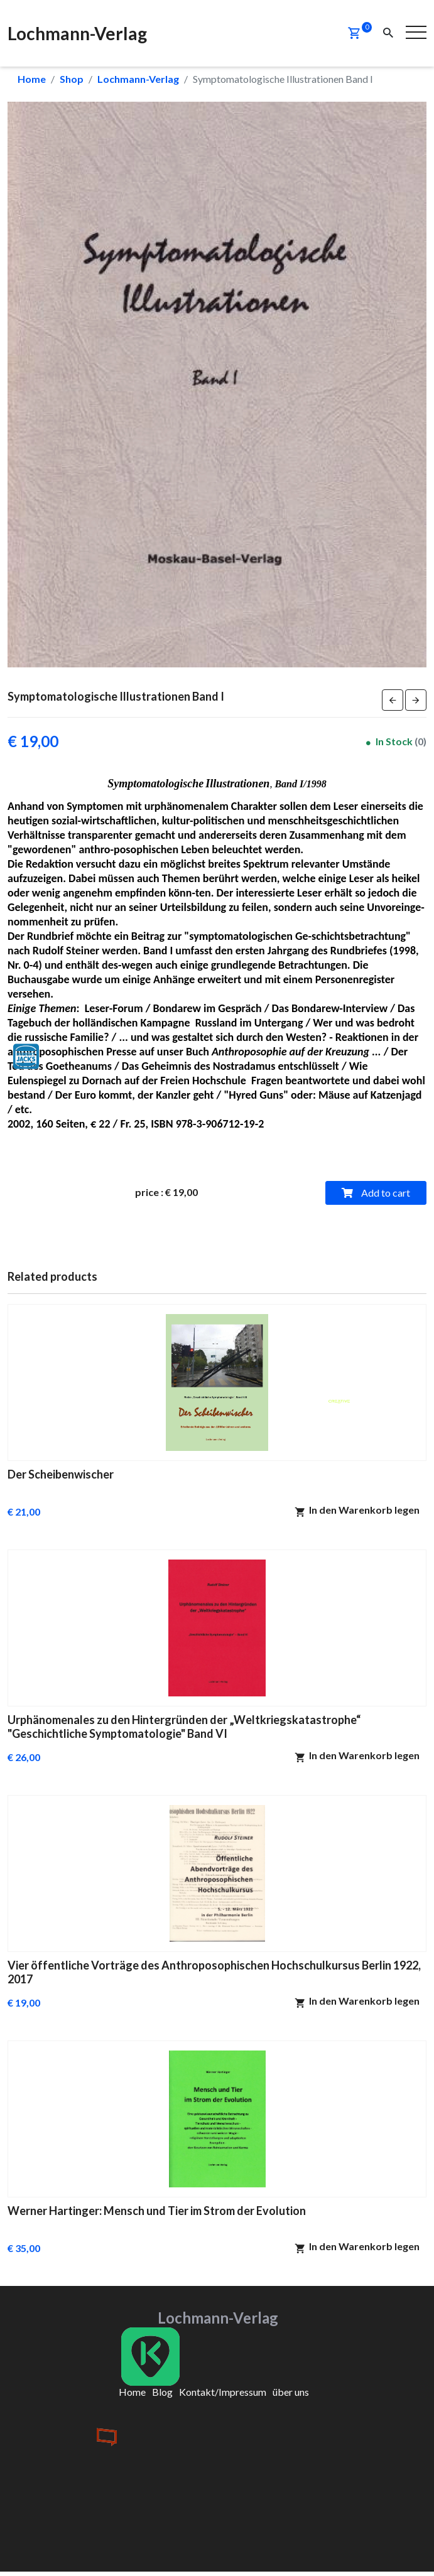  What do you see at coordinates (339, 1401) in the screenshot?
I see `creative technology company logo` at bounding box center [339, 1401].